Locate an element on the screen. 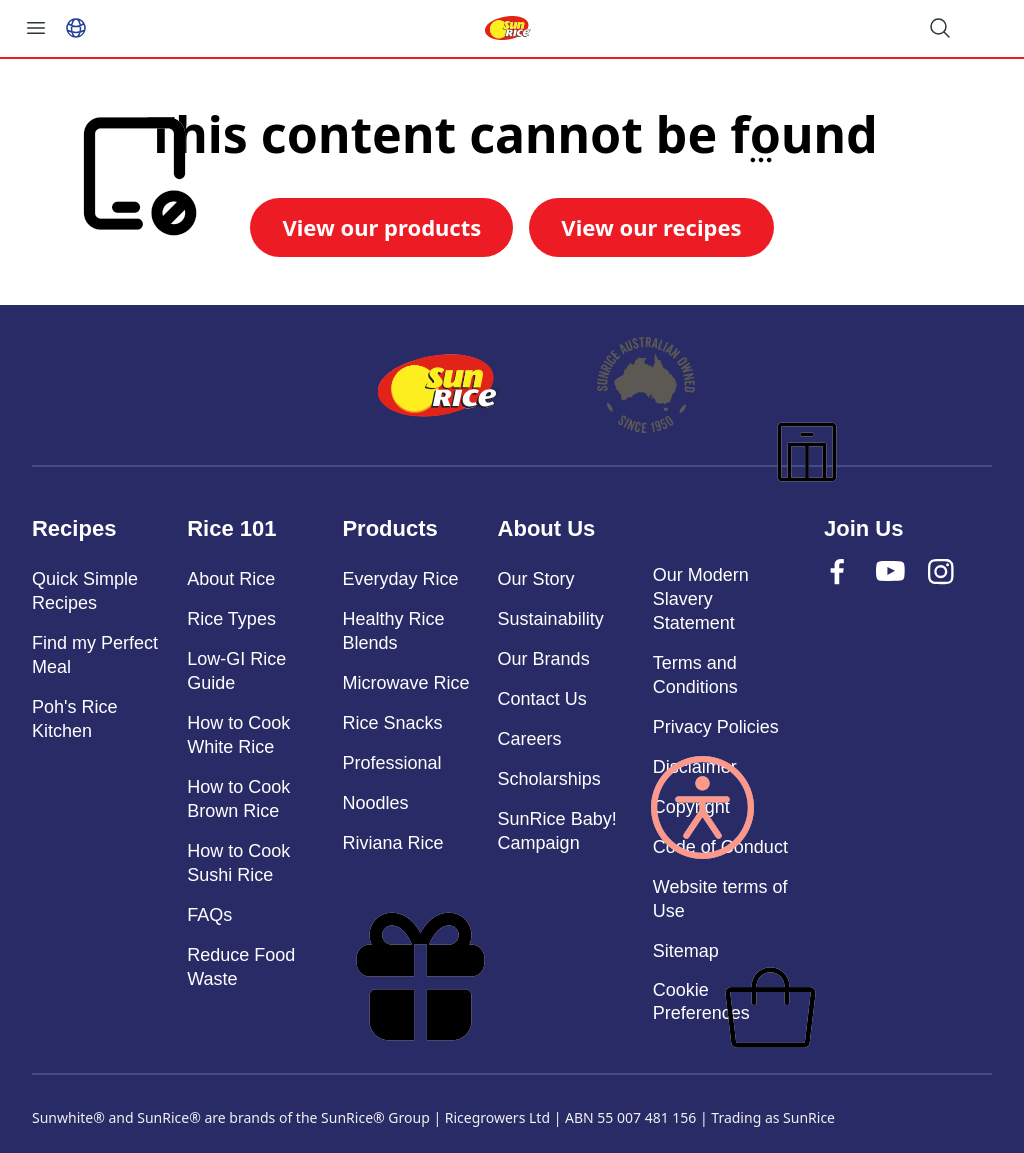  open more options menu is located at coordinates (761, 160).